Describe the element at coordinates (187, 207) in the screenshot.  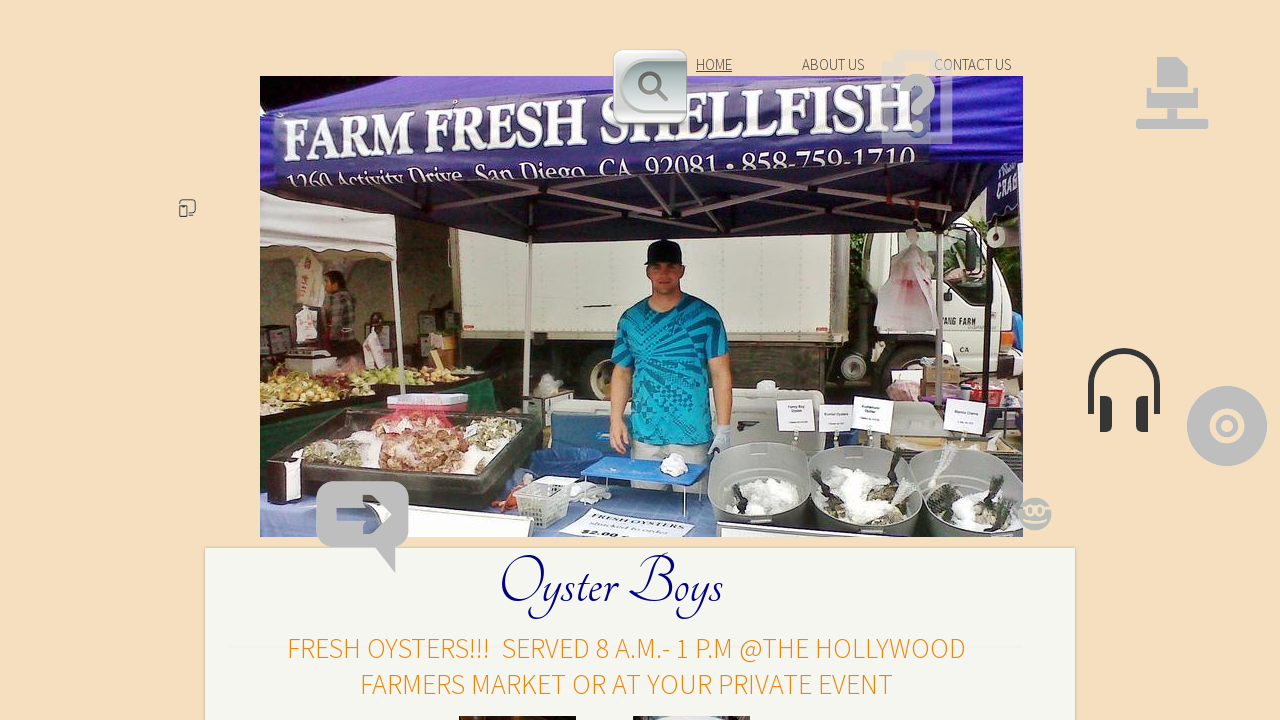
I see `link or sync devices together` at that location.